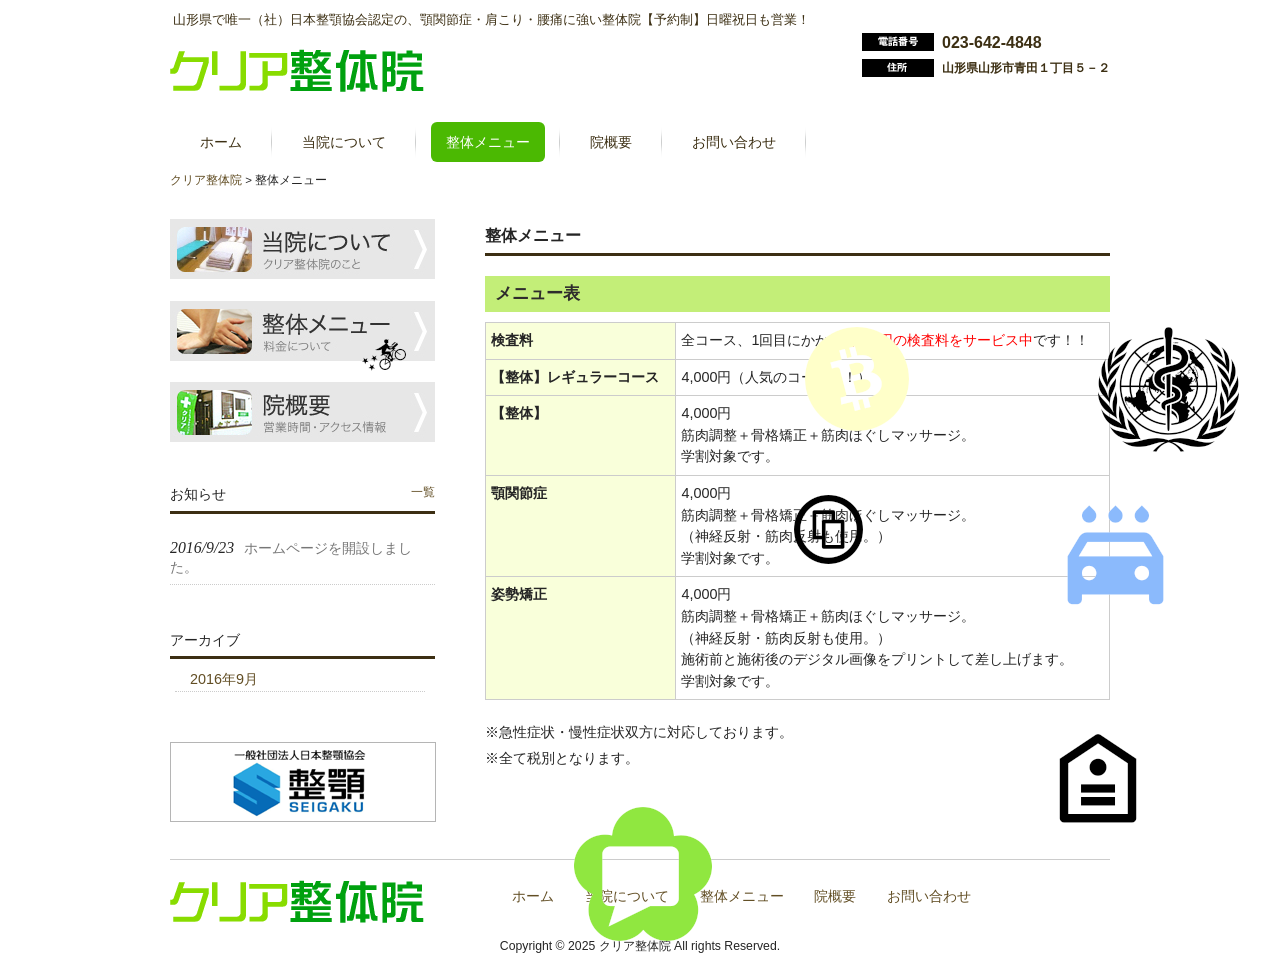 Image resolution: width=1280 pixels, height=960 pixels. What do you see at coordinates (643, 874) in the screenshot?
I see `webrtc logo indicating real-time communication features` at bounding box center [643, 874].